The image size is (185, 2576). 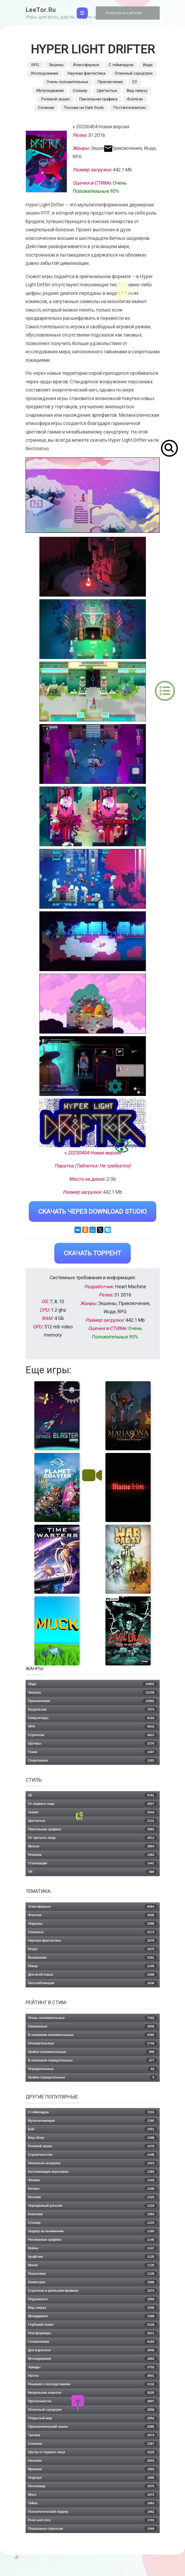 What do you see at coordinates (125, 290) in the screenshot?
I see `view business or company information` at bounding box center [125, 290].